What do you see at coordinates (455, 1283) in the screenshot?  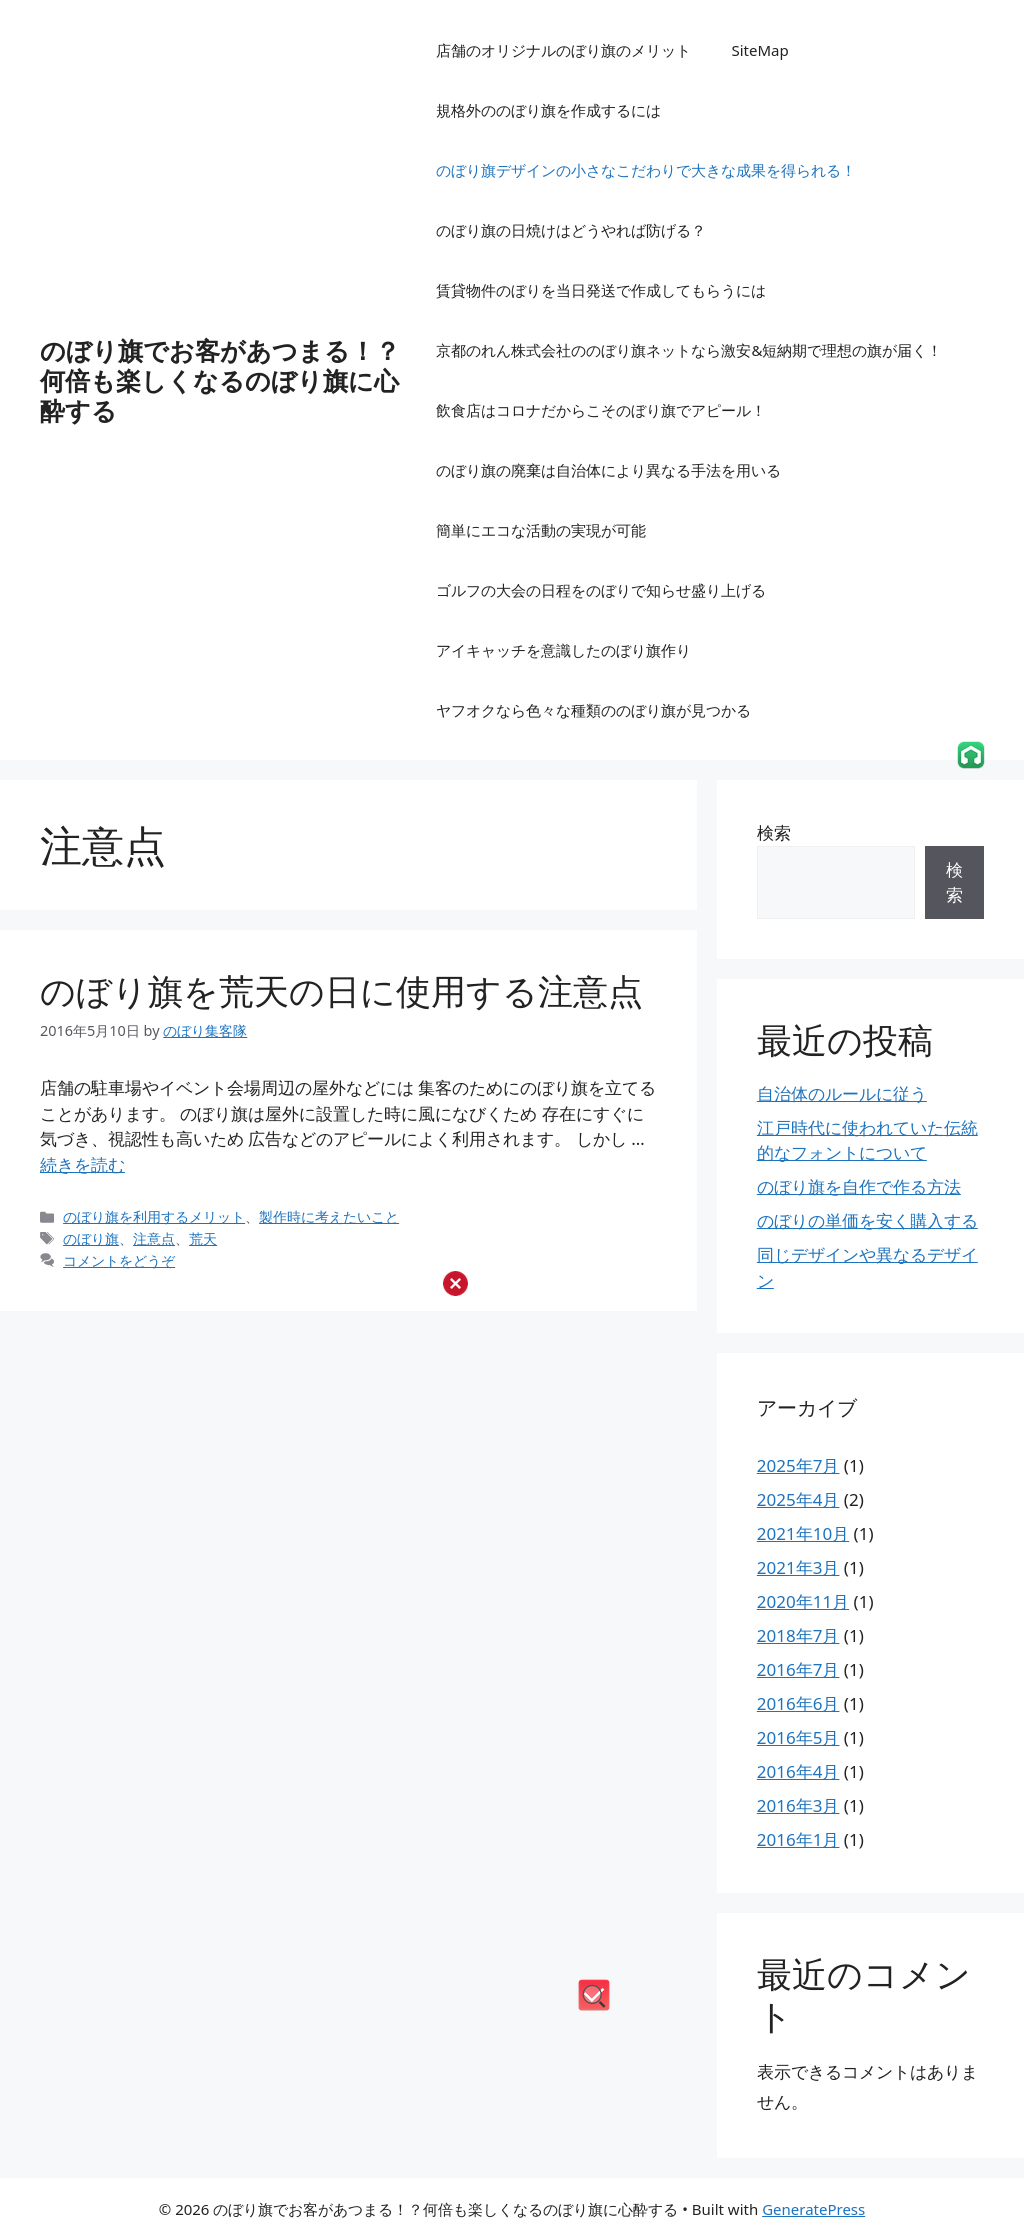 I see `close or exit the application` at bounding box center [455, 1283].